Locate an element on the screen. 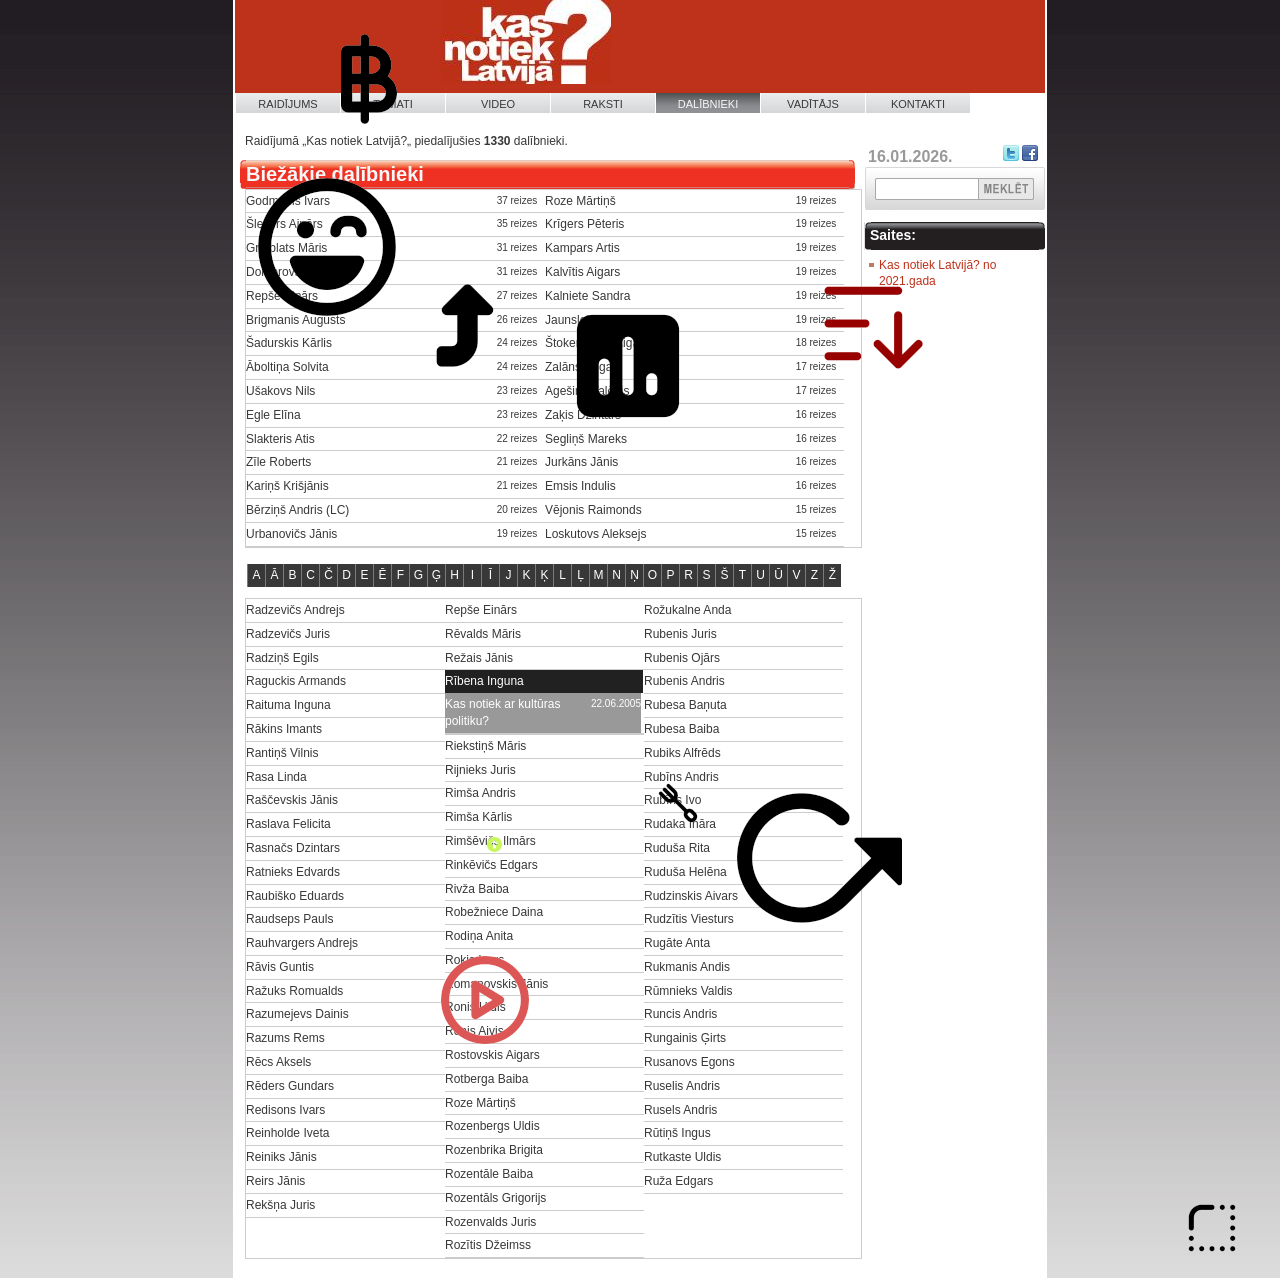 The image size is (1280, 1278). indicates thai baht currency is located at coordinates (369, 79).